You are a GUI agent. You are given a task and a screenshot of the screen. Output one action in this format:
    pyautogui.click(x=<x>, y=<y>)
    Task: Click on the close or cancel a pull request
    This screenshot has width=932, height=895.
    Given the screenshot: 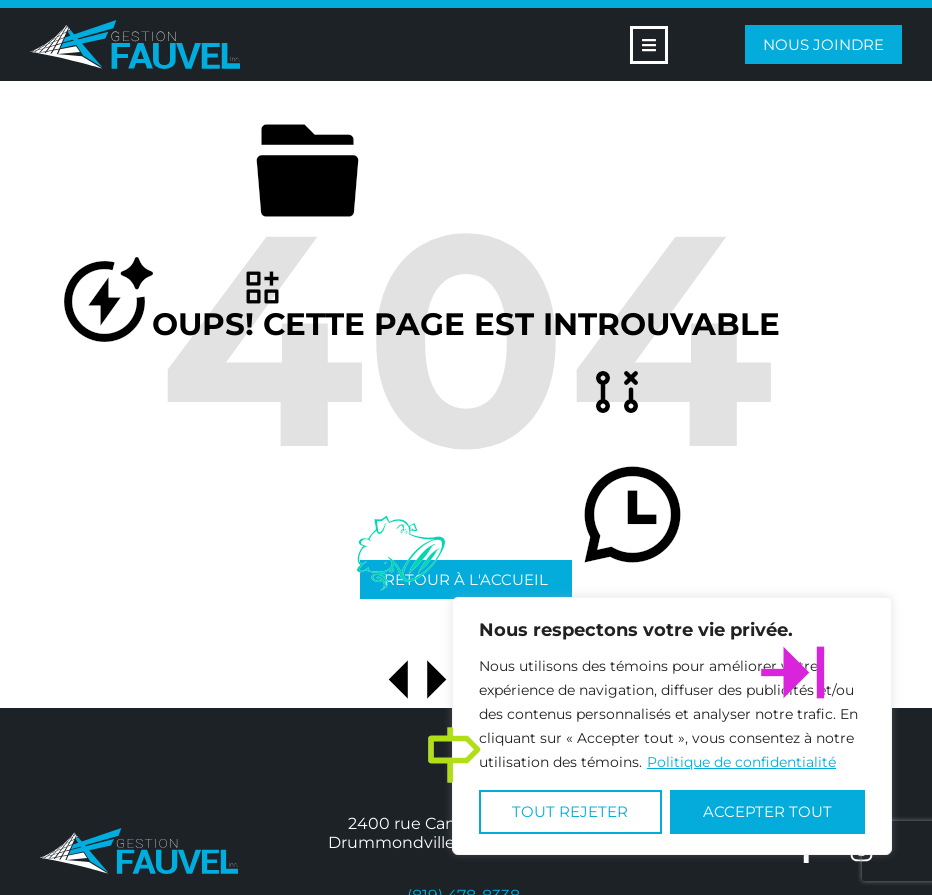 What is the action you would take?
    pyautogui.click(x=617, y=392)
    